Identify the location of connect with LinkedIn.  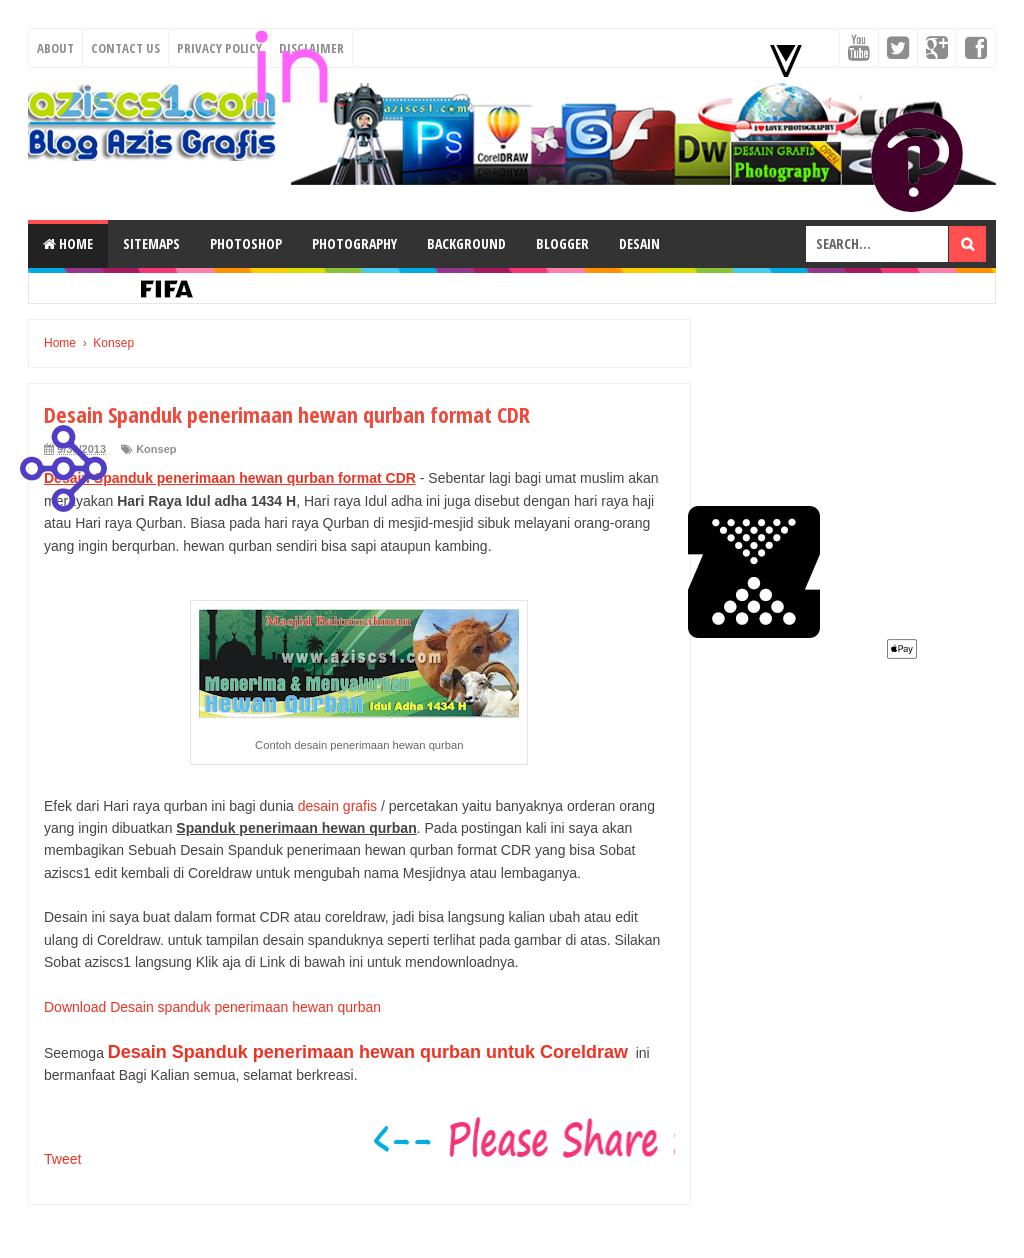
(290, 65).